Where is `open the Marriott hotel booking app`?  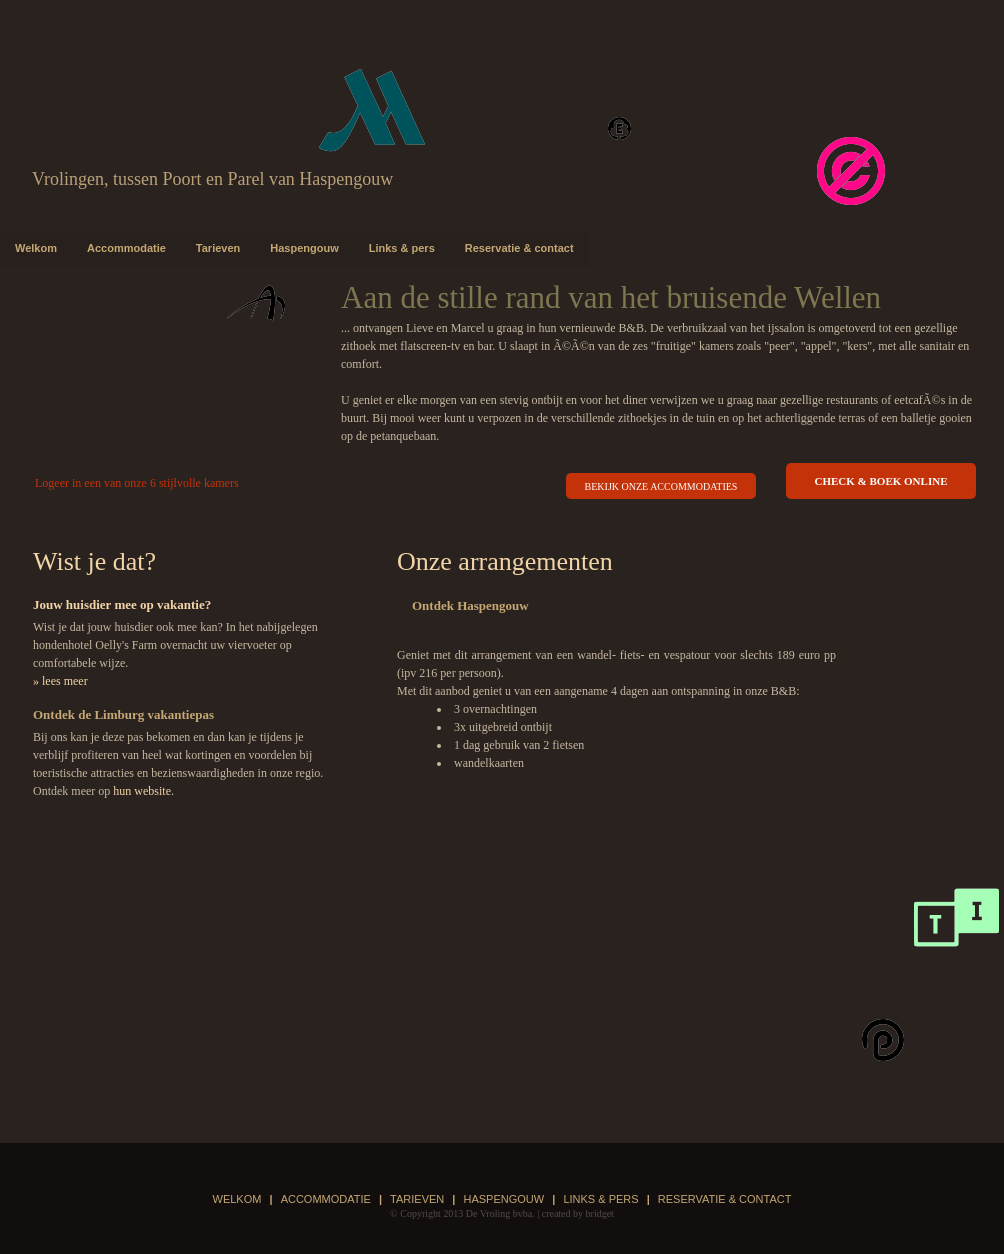 open the Marriott hotel booking app is located at coordinates (372, 110).